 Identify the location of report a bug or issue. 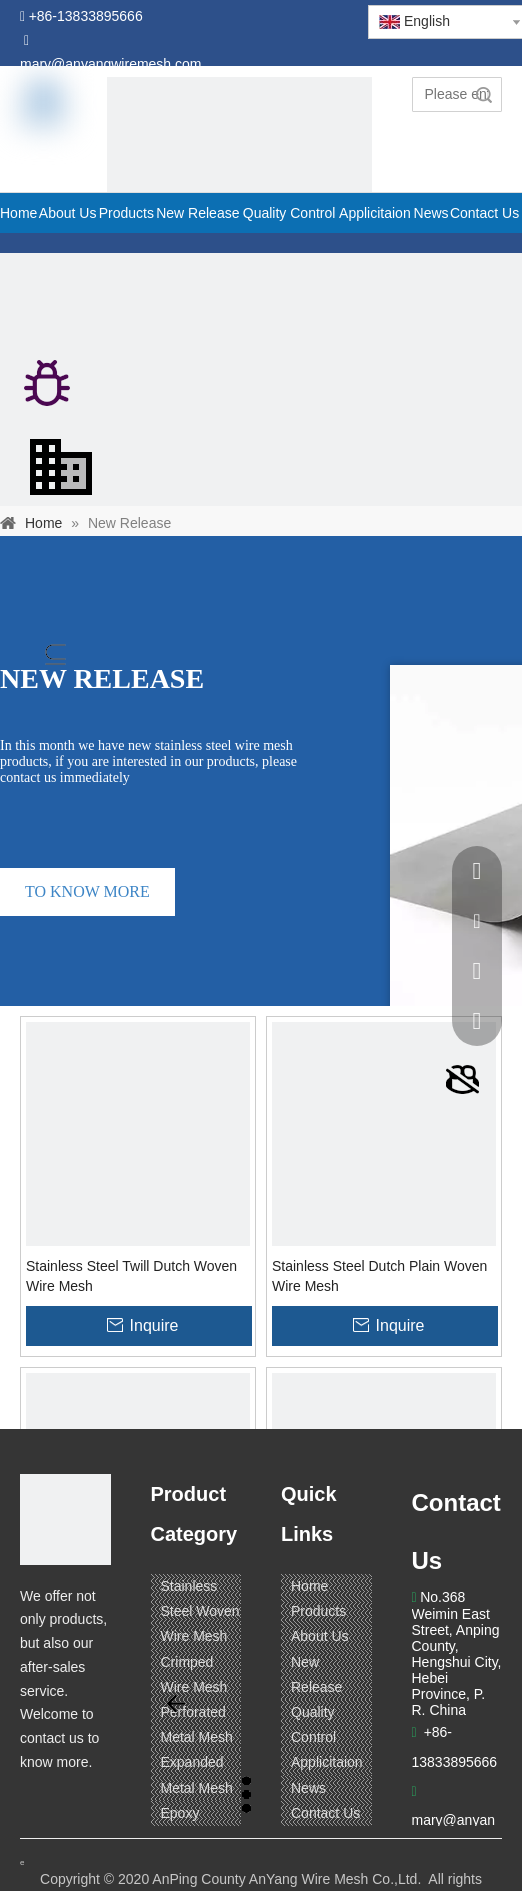
(47, 383).